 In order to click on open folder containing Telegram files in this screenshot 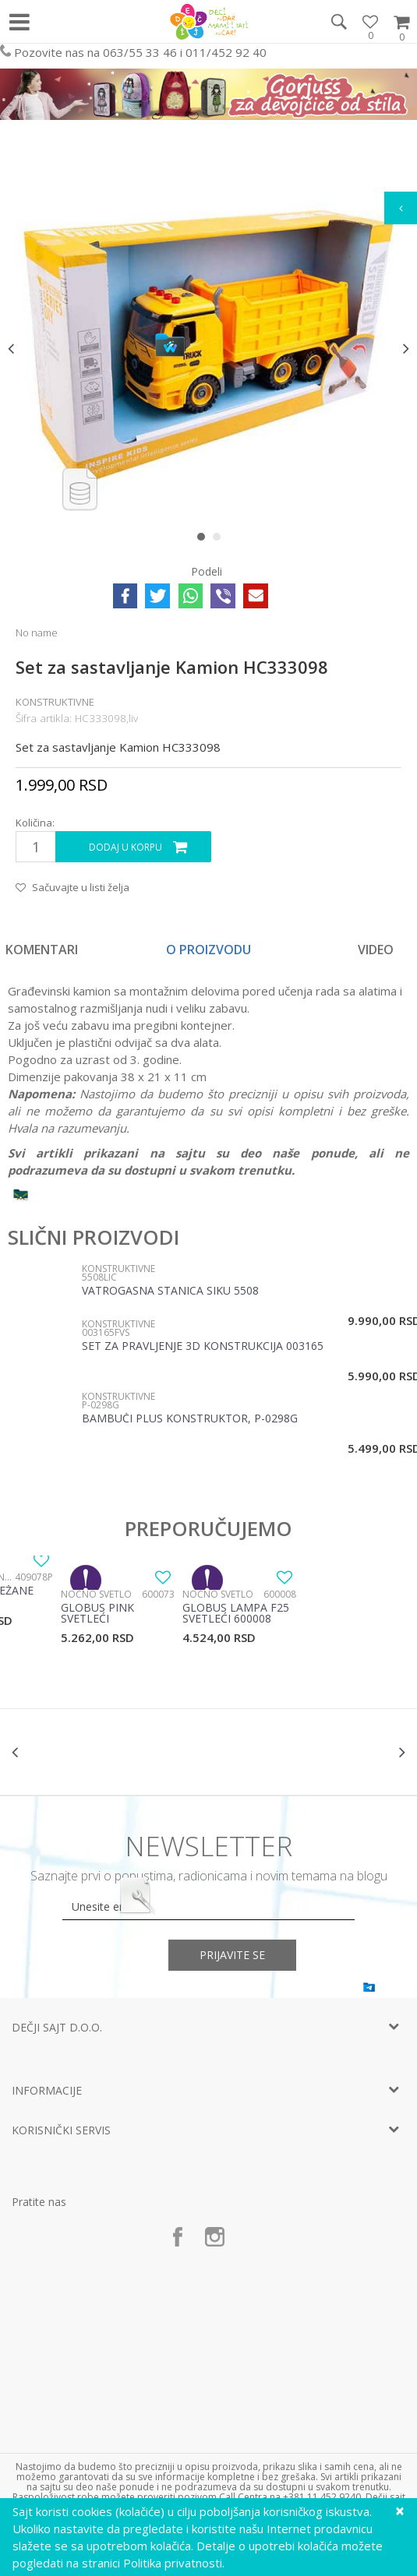, I will do `click(369, 1987)`.